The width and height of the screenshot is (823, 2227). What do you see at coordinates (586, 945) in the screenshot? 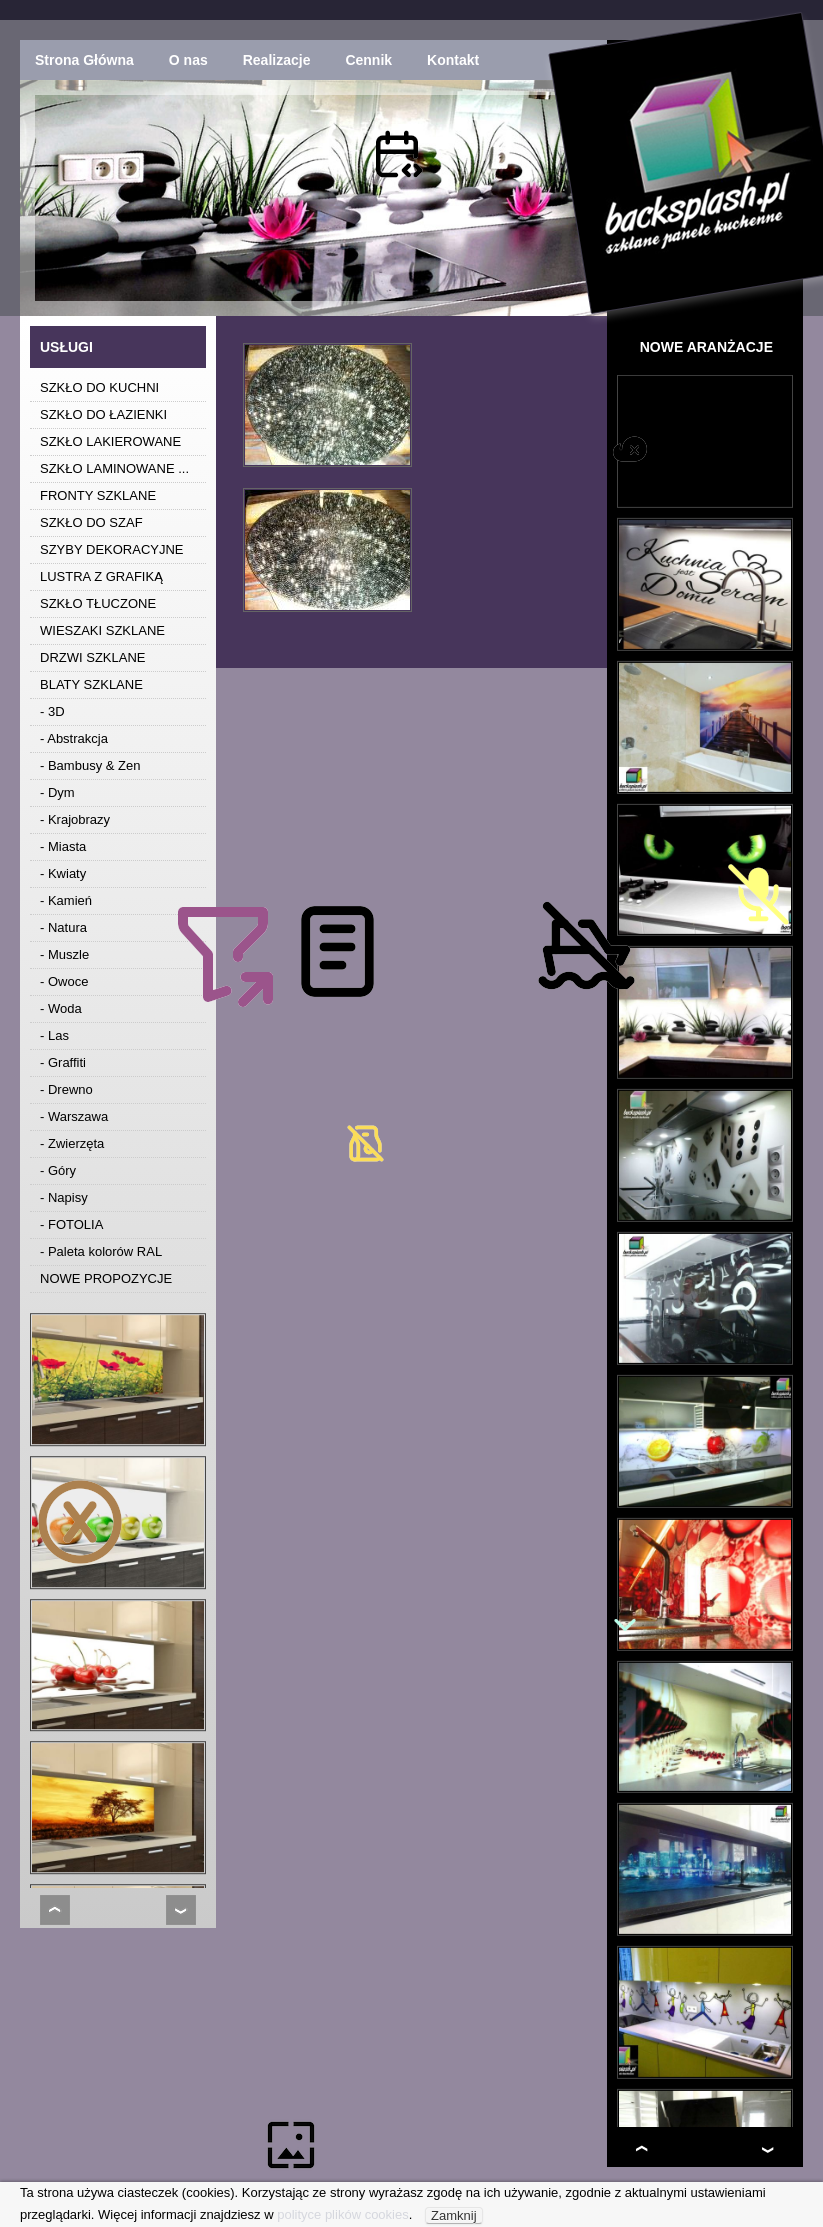
I see `shipping unavailable for this item` at bounding box center [586, 945].